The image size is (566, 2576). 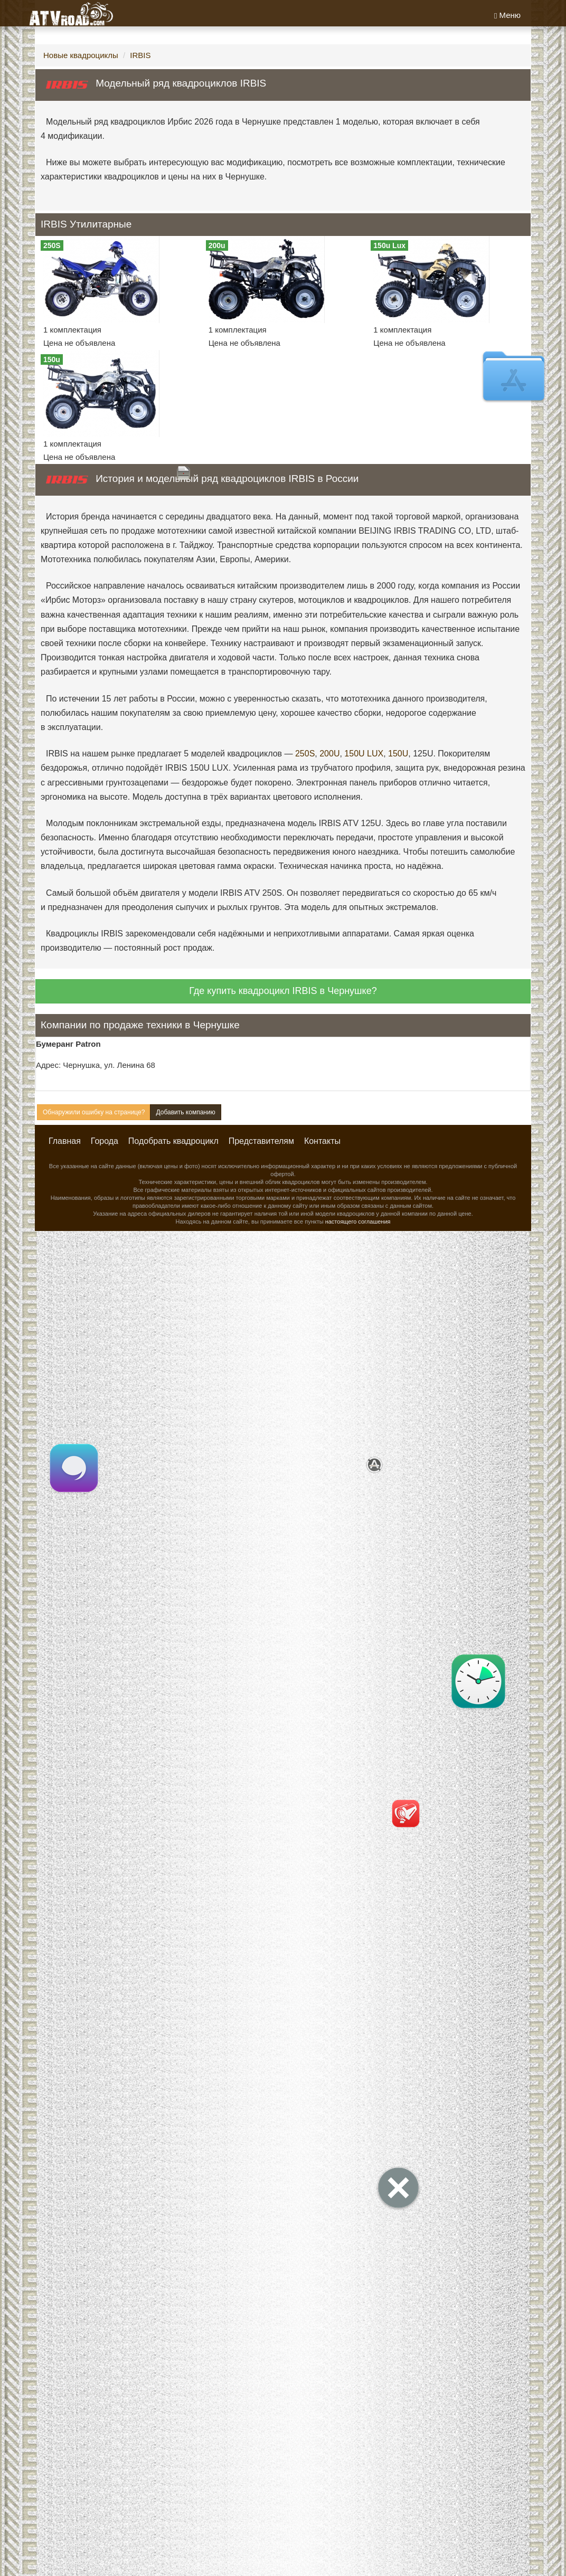 What do you see at coordinates (478, 1681) in the screenshot?
I see `open kapow time tracking app` at bounding box center [478, 1681].